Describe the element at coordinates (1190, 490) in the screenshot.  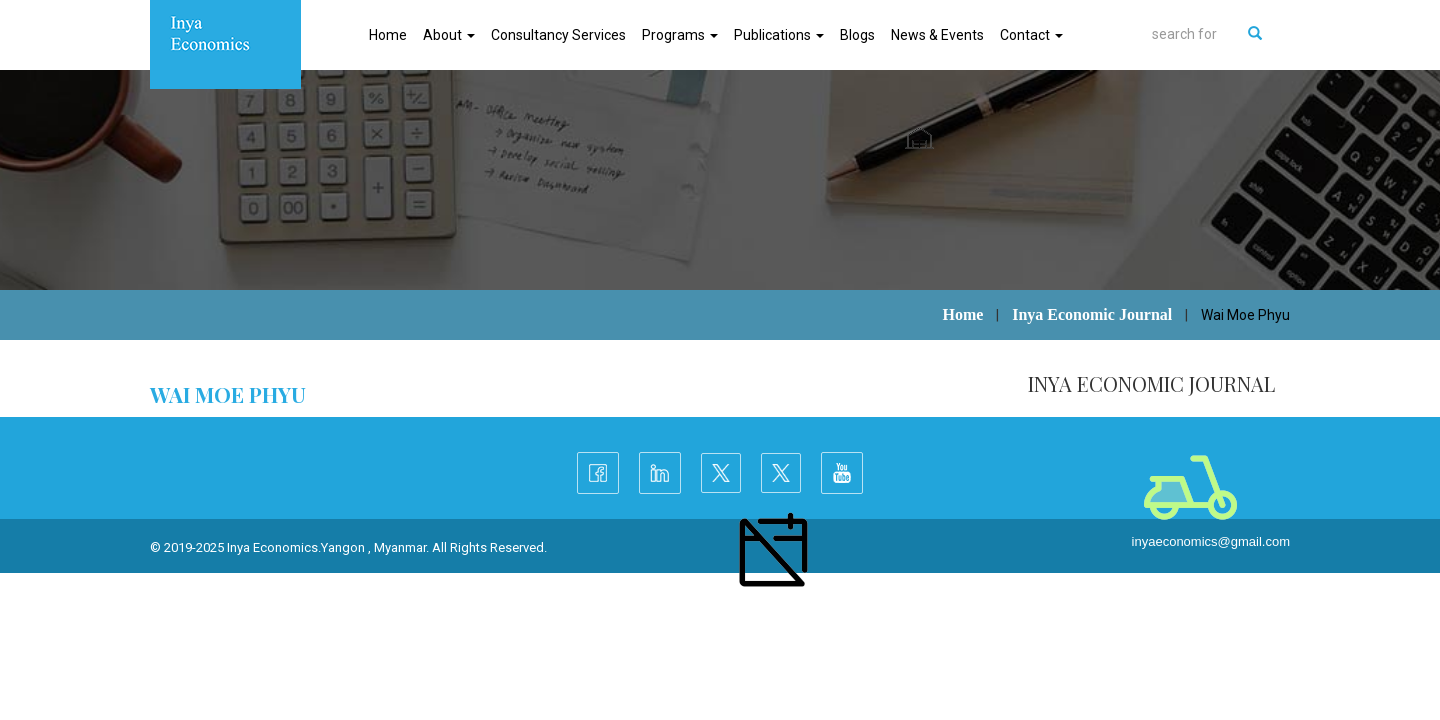
I see `select moped or scooter delivery option` at that location.